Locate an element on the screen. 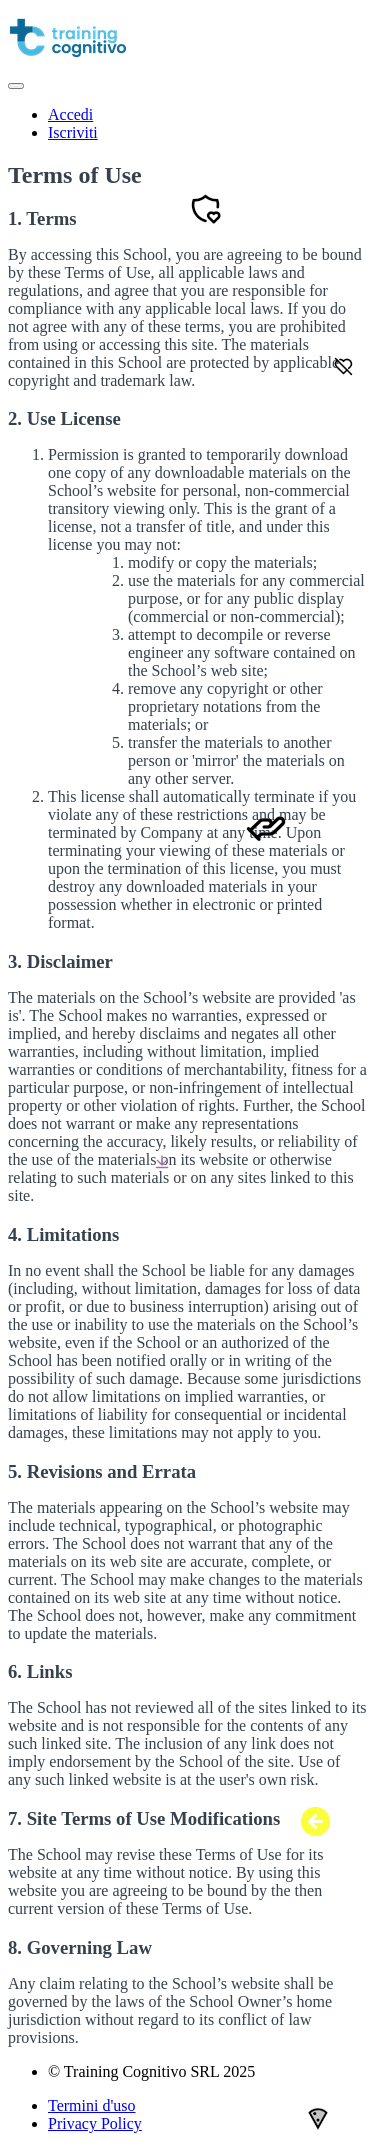 This screenshot has width=375, height=2149. access help or support options is located at coordinates (266, 827).